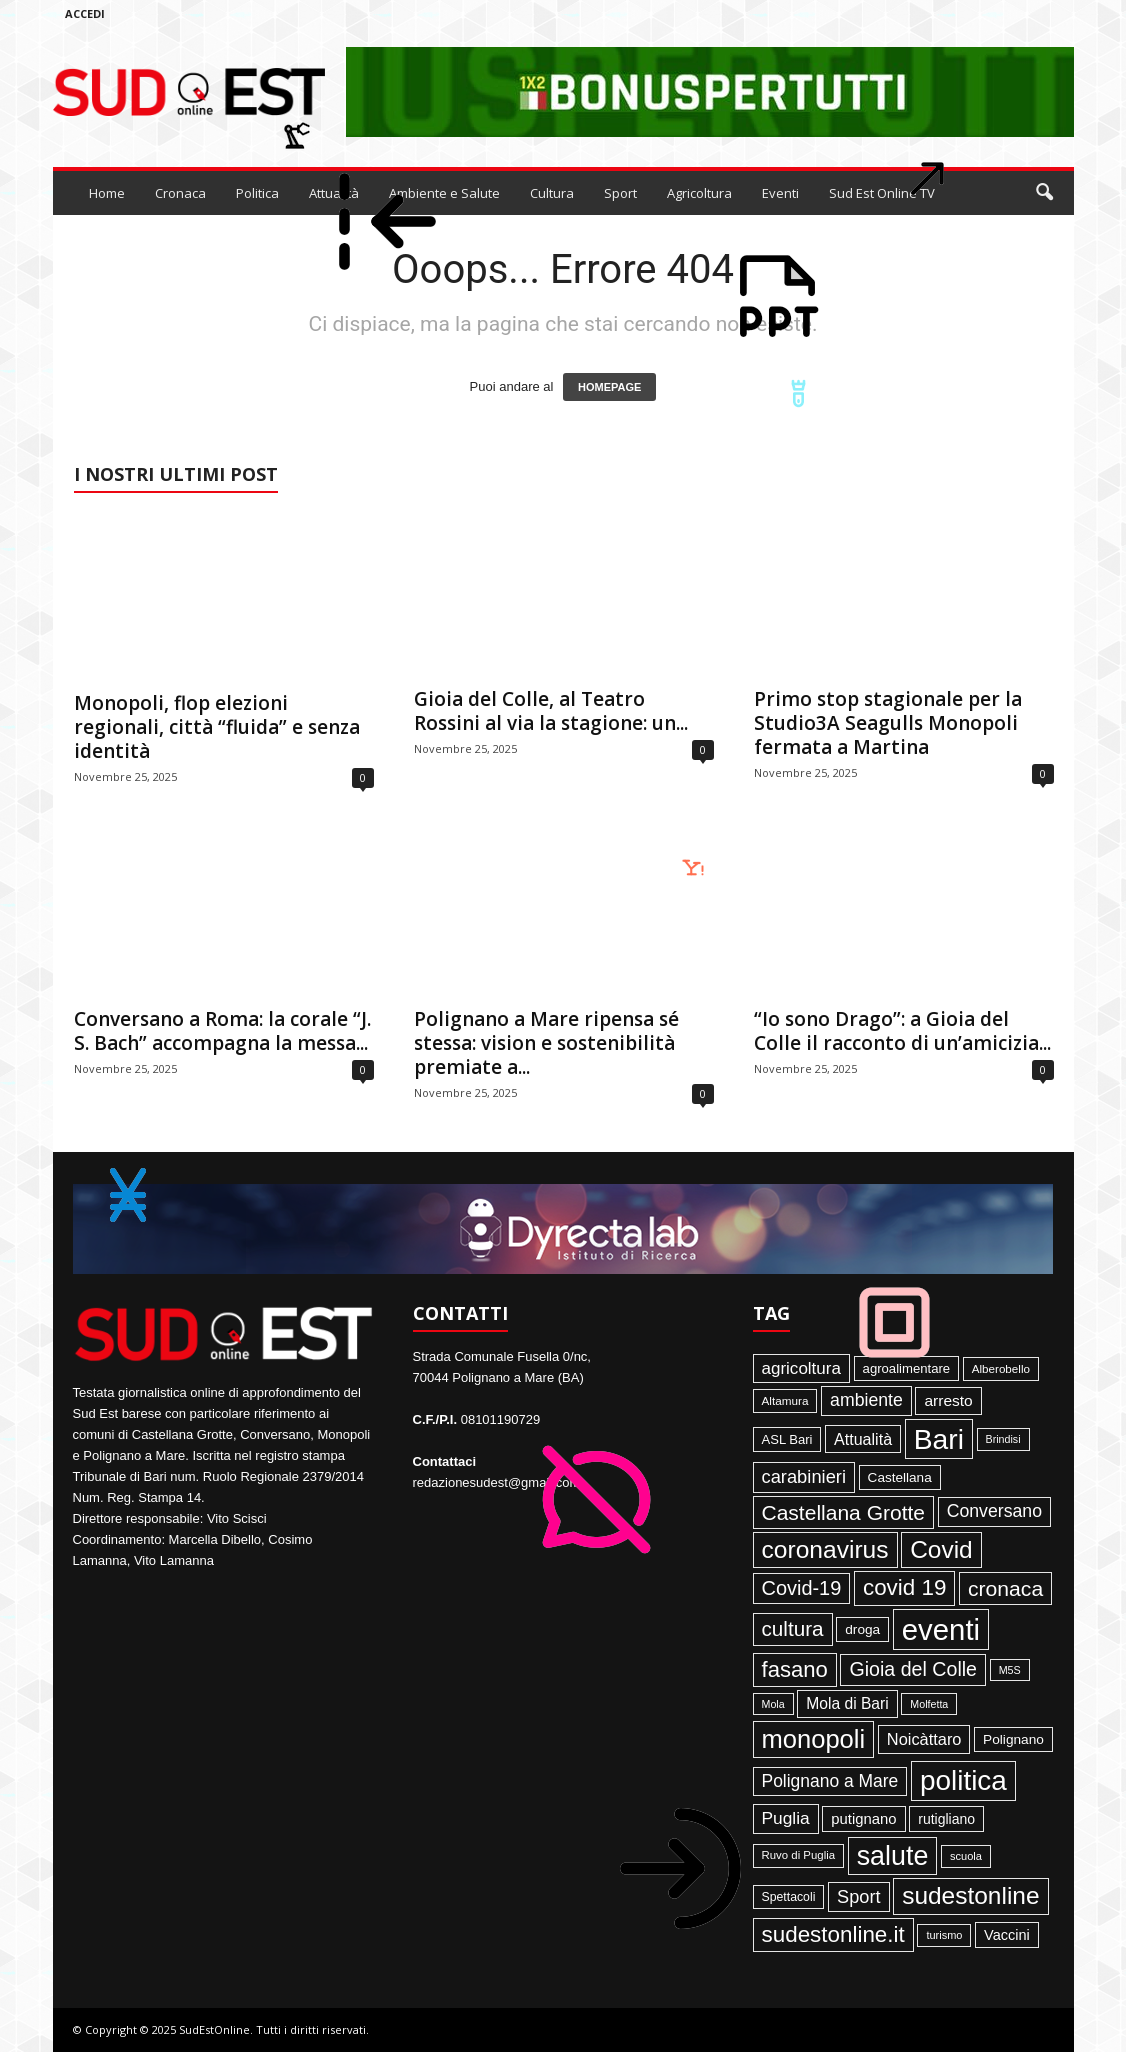 This screenshot has width=1126, height=2052. Describe the element at coordinates (777, 299) in the screenshot. I see `open a PowerPoint presentation file` at that location.